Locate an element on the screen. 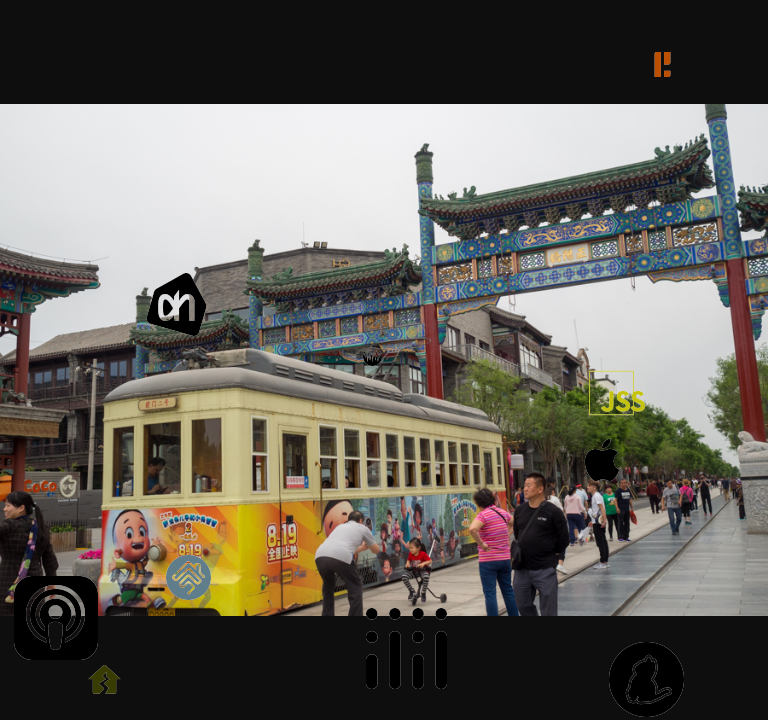 Image resolution: width=768 pixels, height=720 pixels. JSS (JavaScript Style Sheets) library logo is located at coordinates (617, 393).